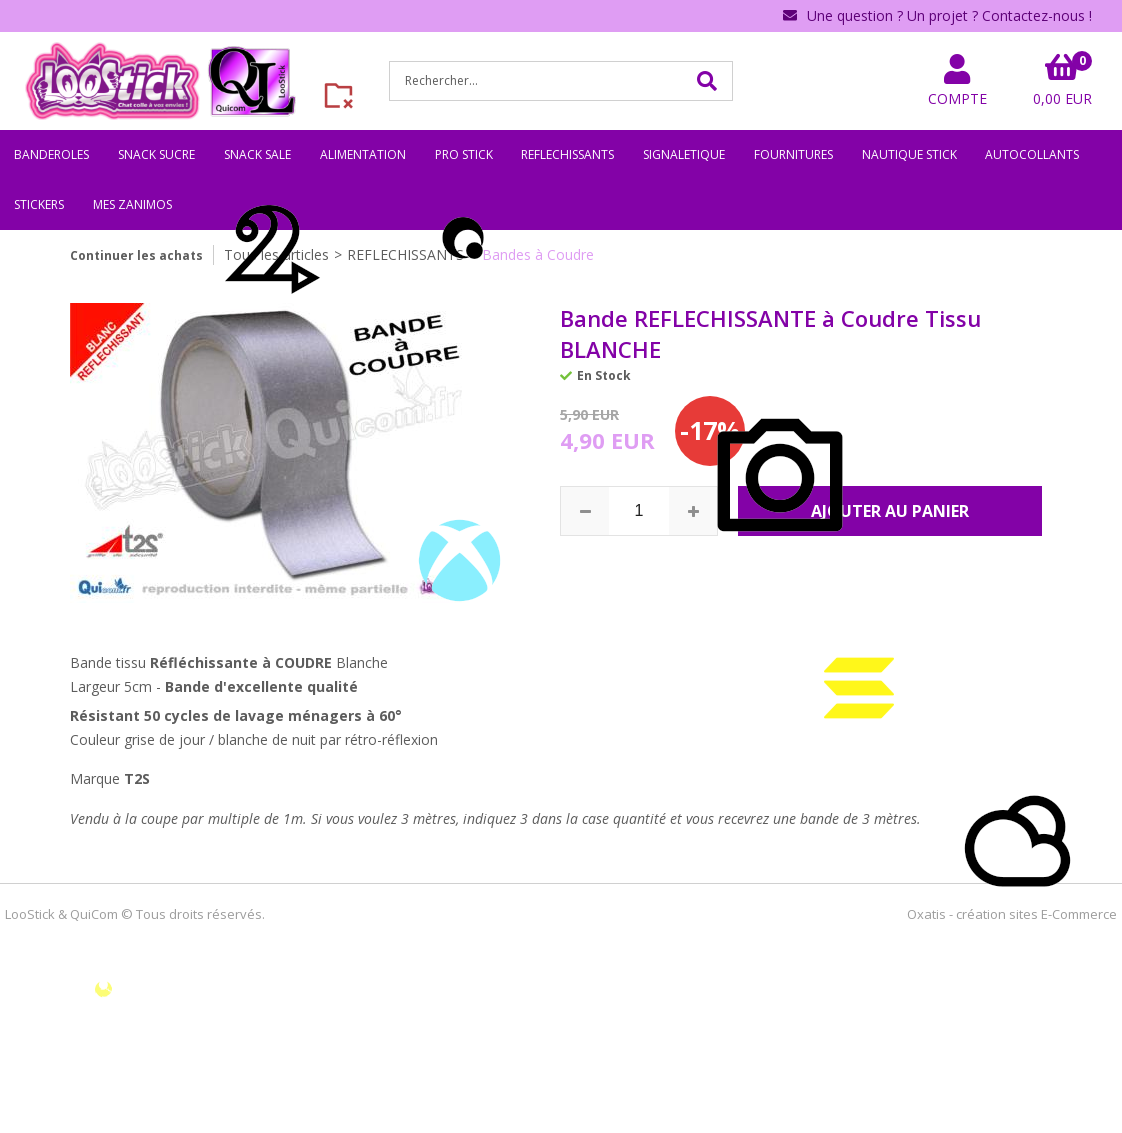  What do you see at coordinates (1017, 843) in the screenshot?
I see `indicates partly cloudy weather conditions` at bounding box center [1017, 843].